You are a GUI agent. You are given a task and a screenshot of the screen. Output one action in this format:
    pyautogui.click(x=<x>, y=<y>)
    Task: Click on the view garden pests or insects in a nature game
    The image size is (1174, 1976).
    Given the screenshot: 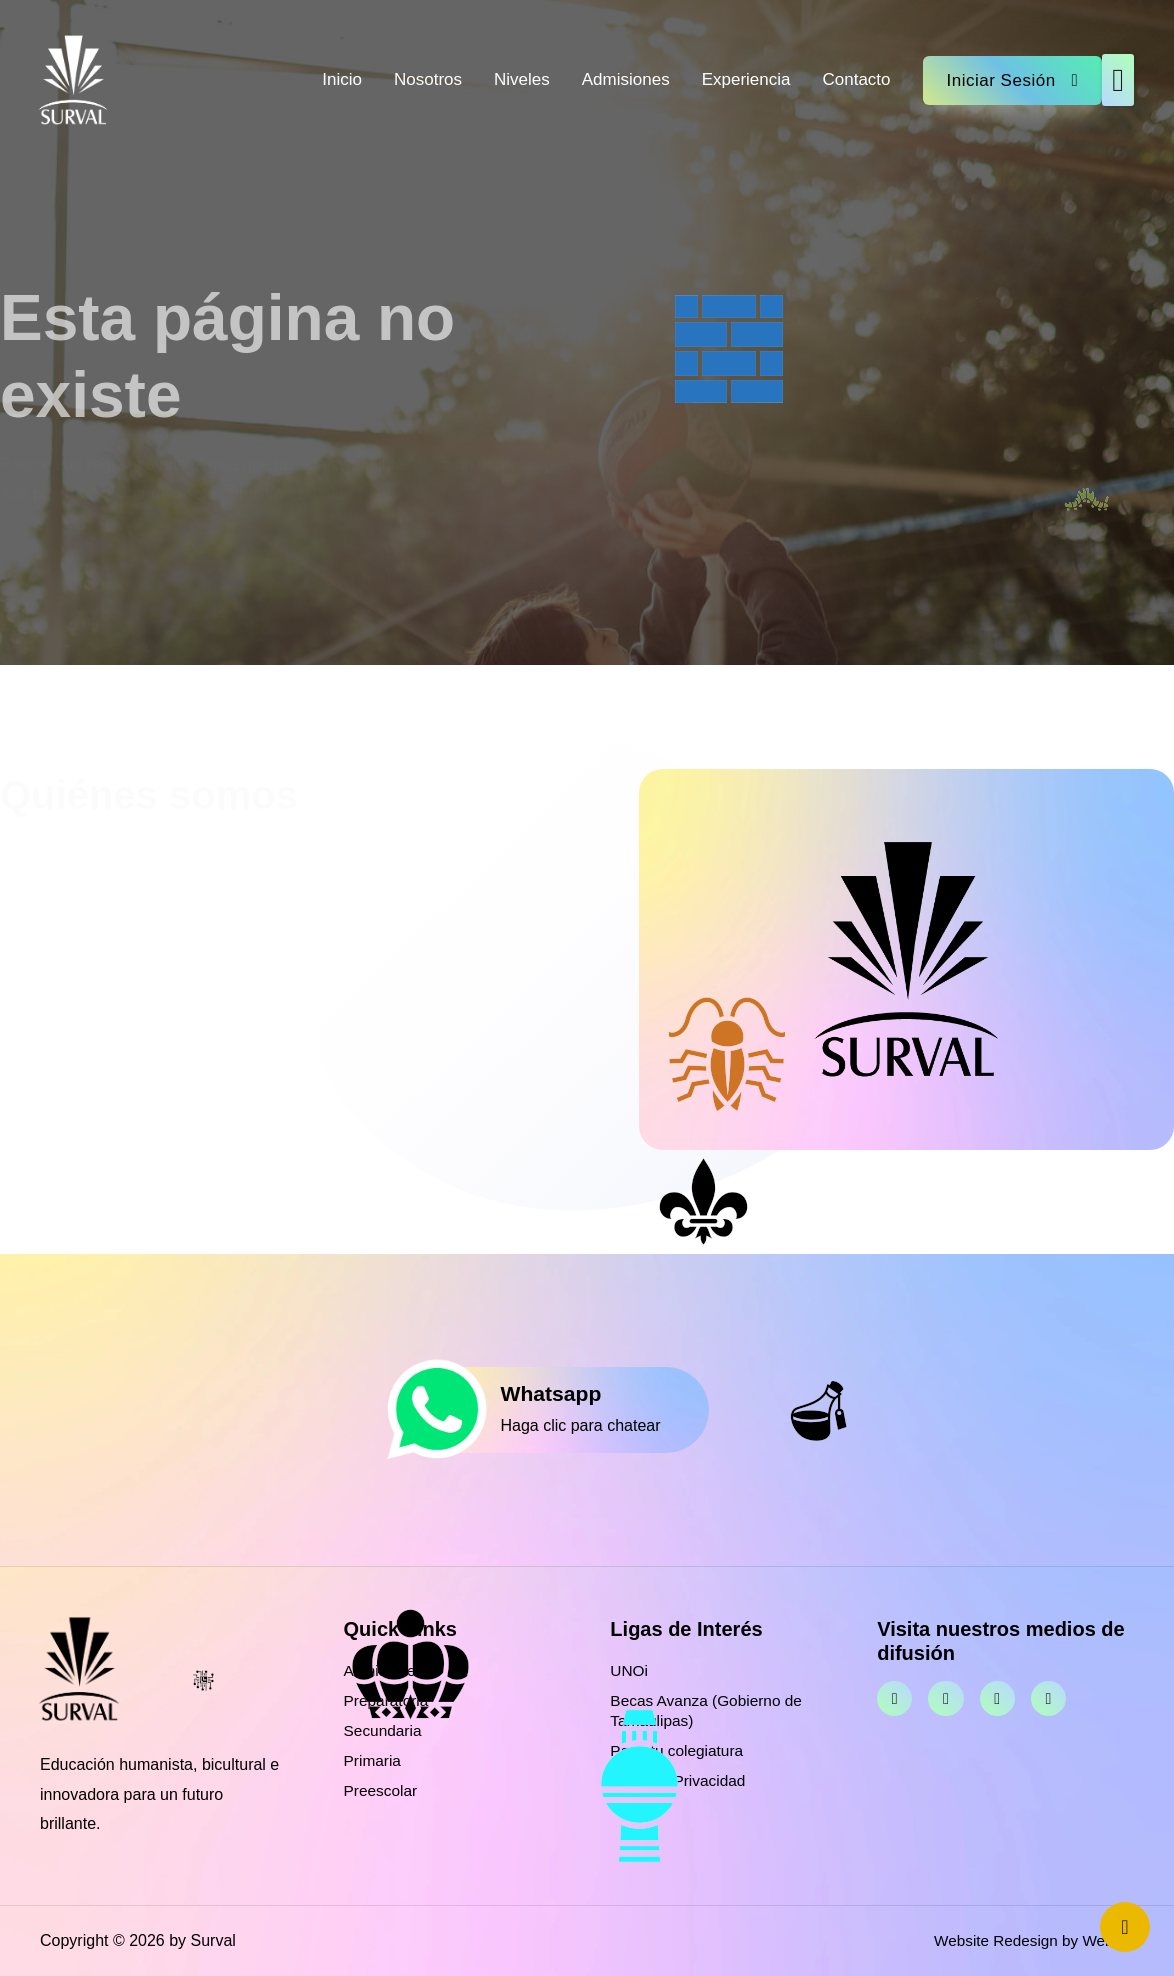 What is the action you would take?
    pyautogui.click(x=1086, y=499)
    